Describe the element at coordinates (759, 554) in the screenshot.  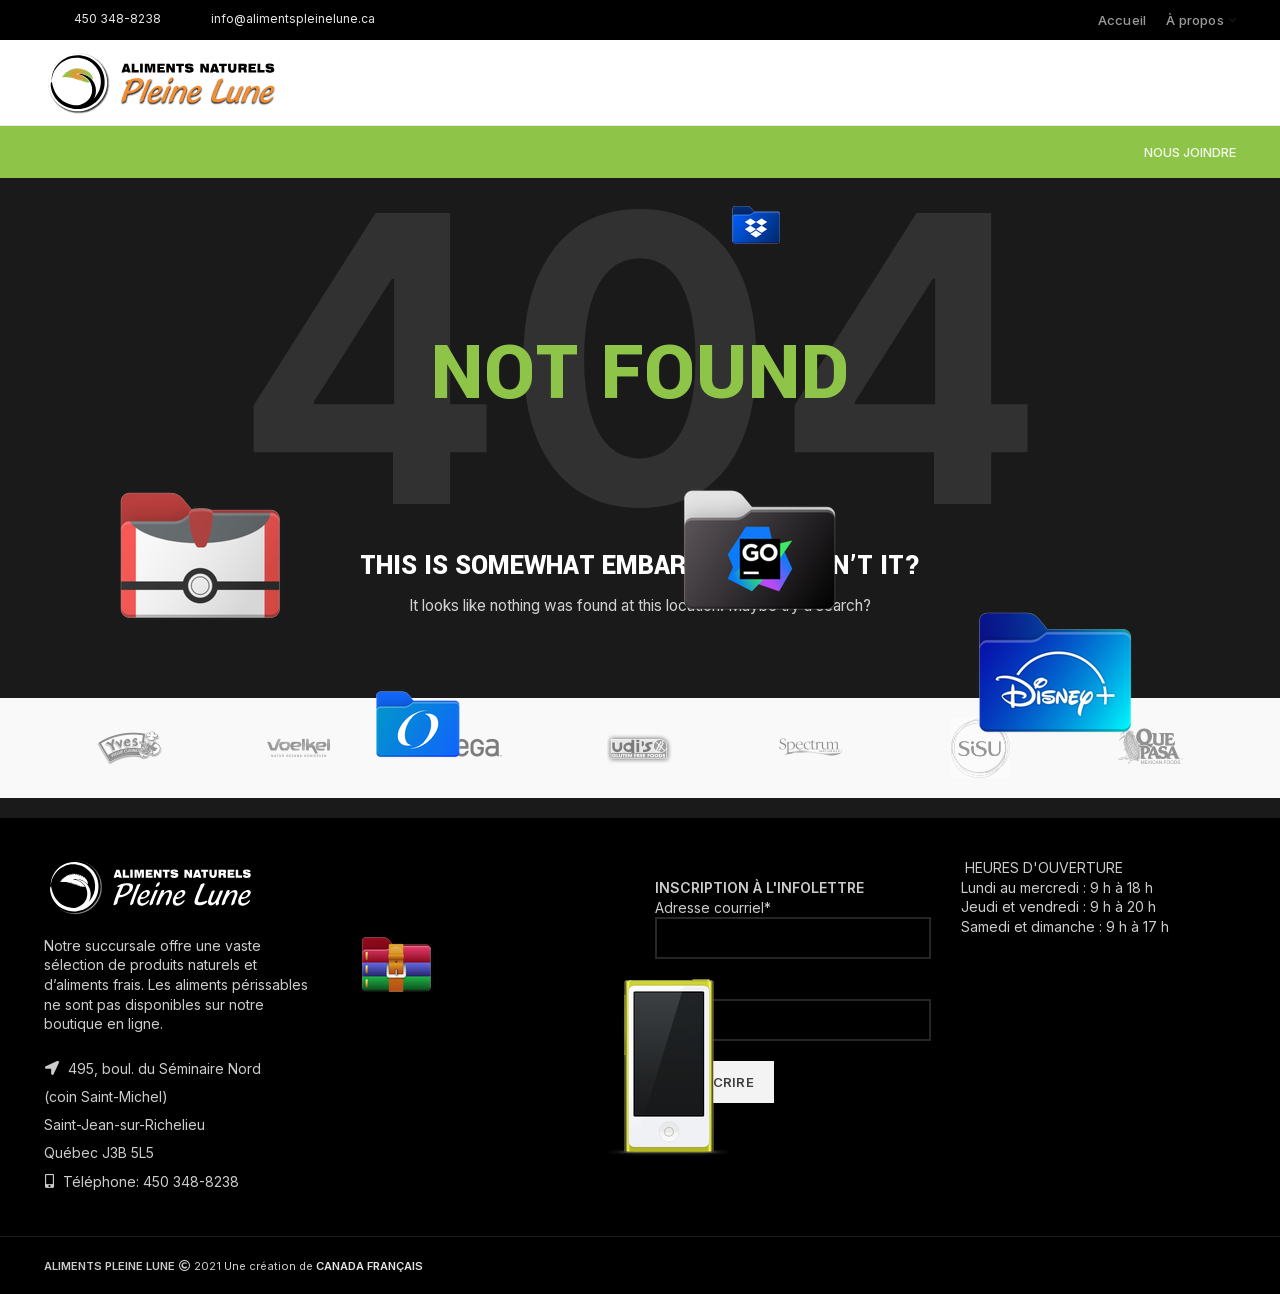
I see `folder containing GoLand IDE projects` at that location.